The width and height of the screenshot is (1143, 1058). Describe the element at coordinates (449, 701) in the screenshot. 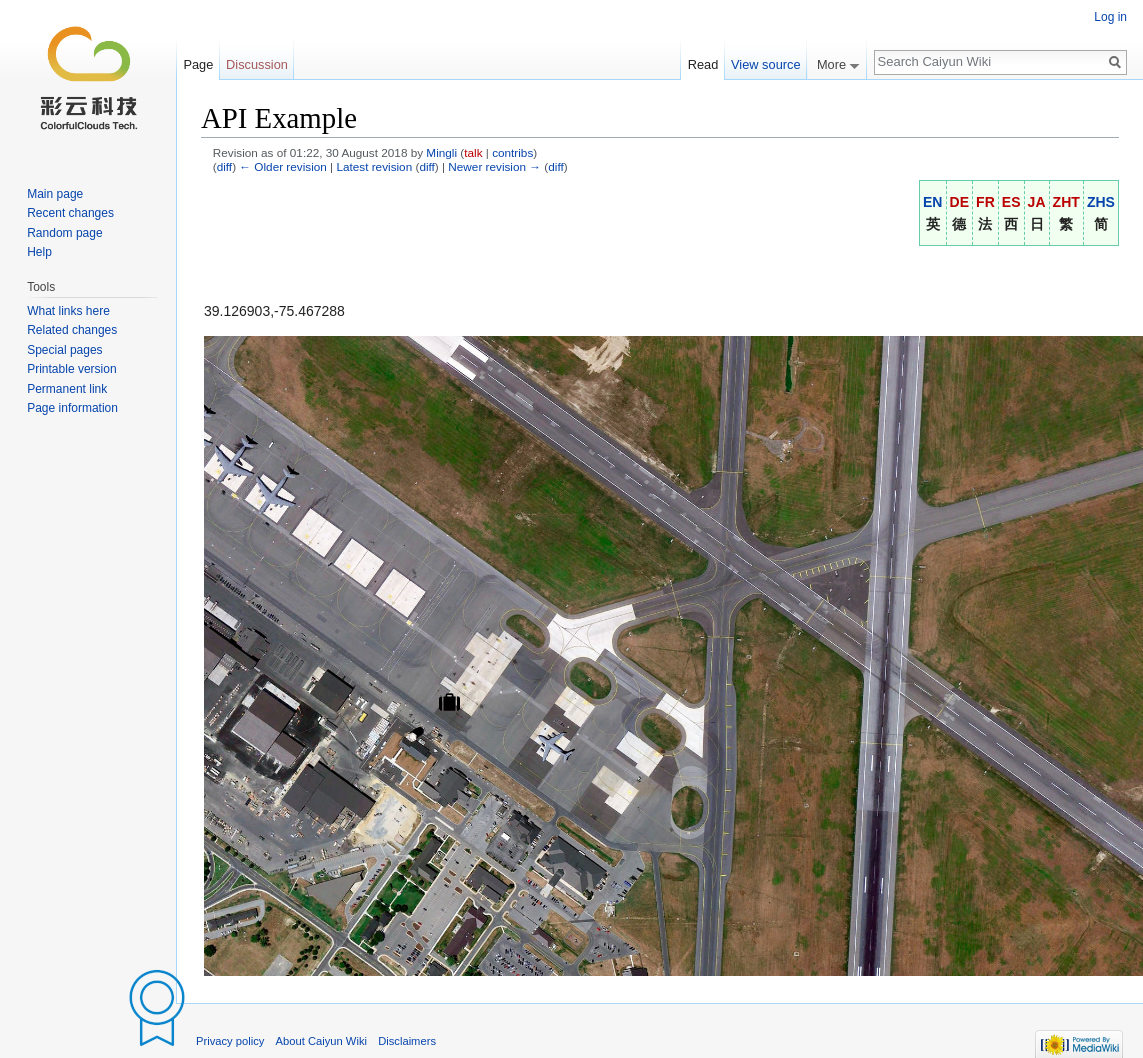

I see `access travel or trip planning features` at that location.